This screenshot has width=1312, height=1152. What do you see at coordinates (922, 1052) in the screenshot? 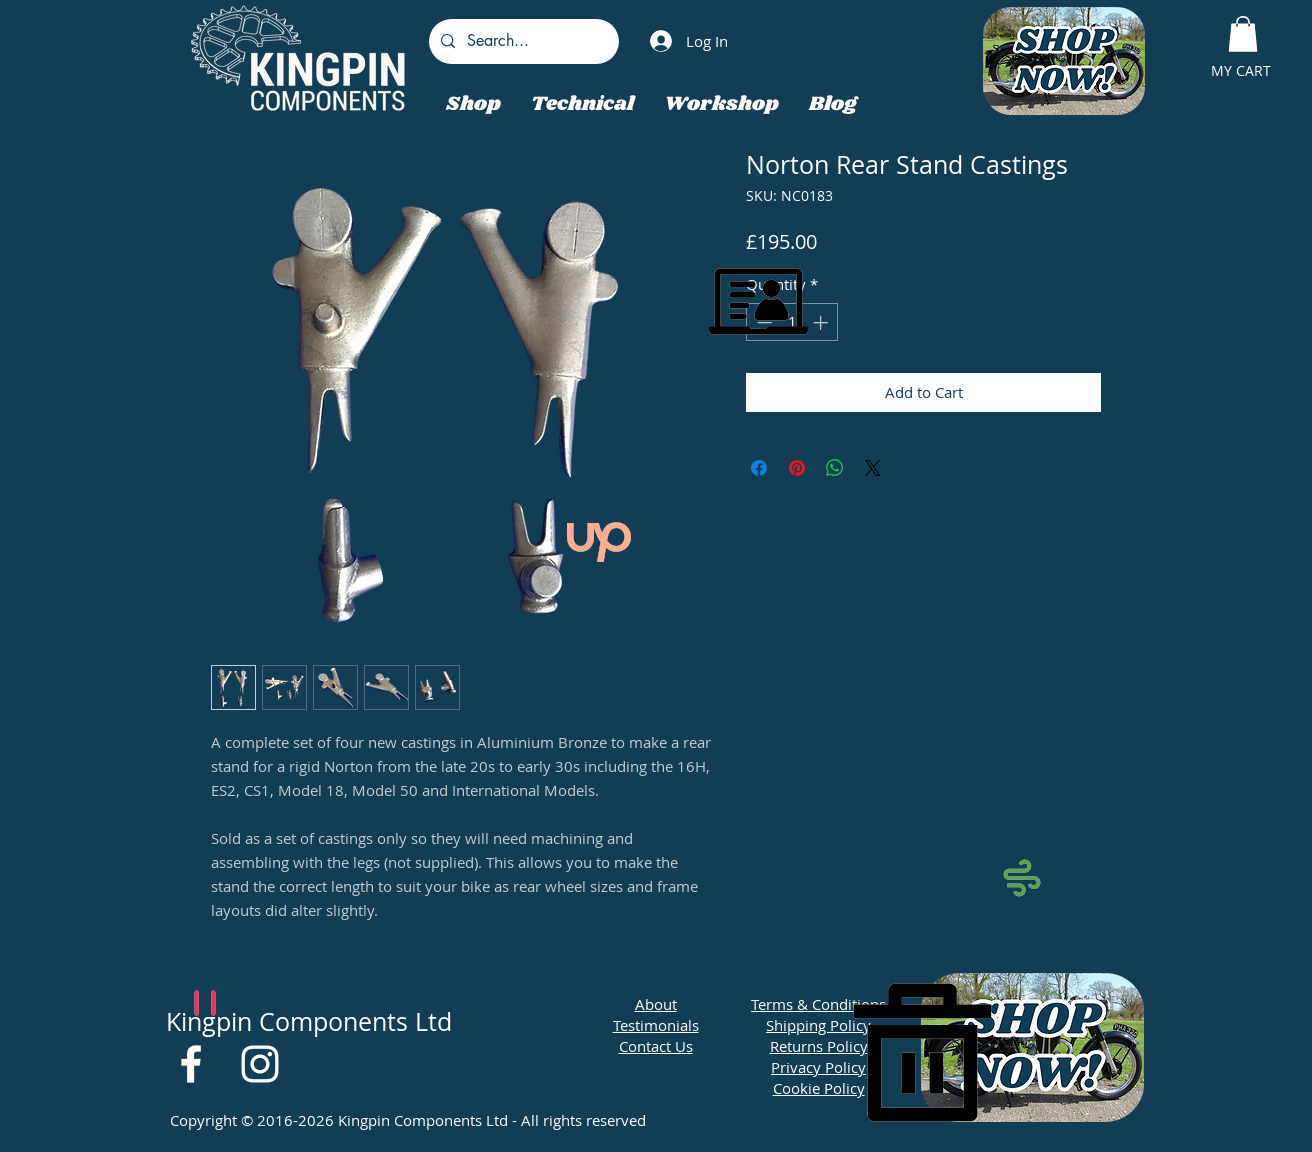
I see `delete selected item` at bounding box center [922, 1052].